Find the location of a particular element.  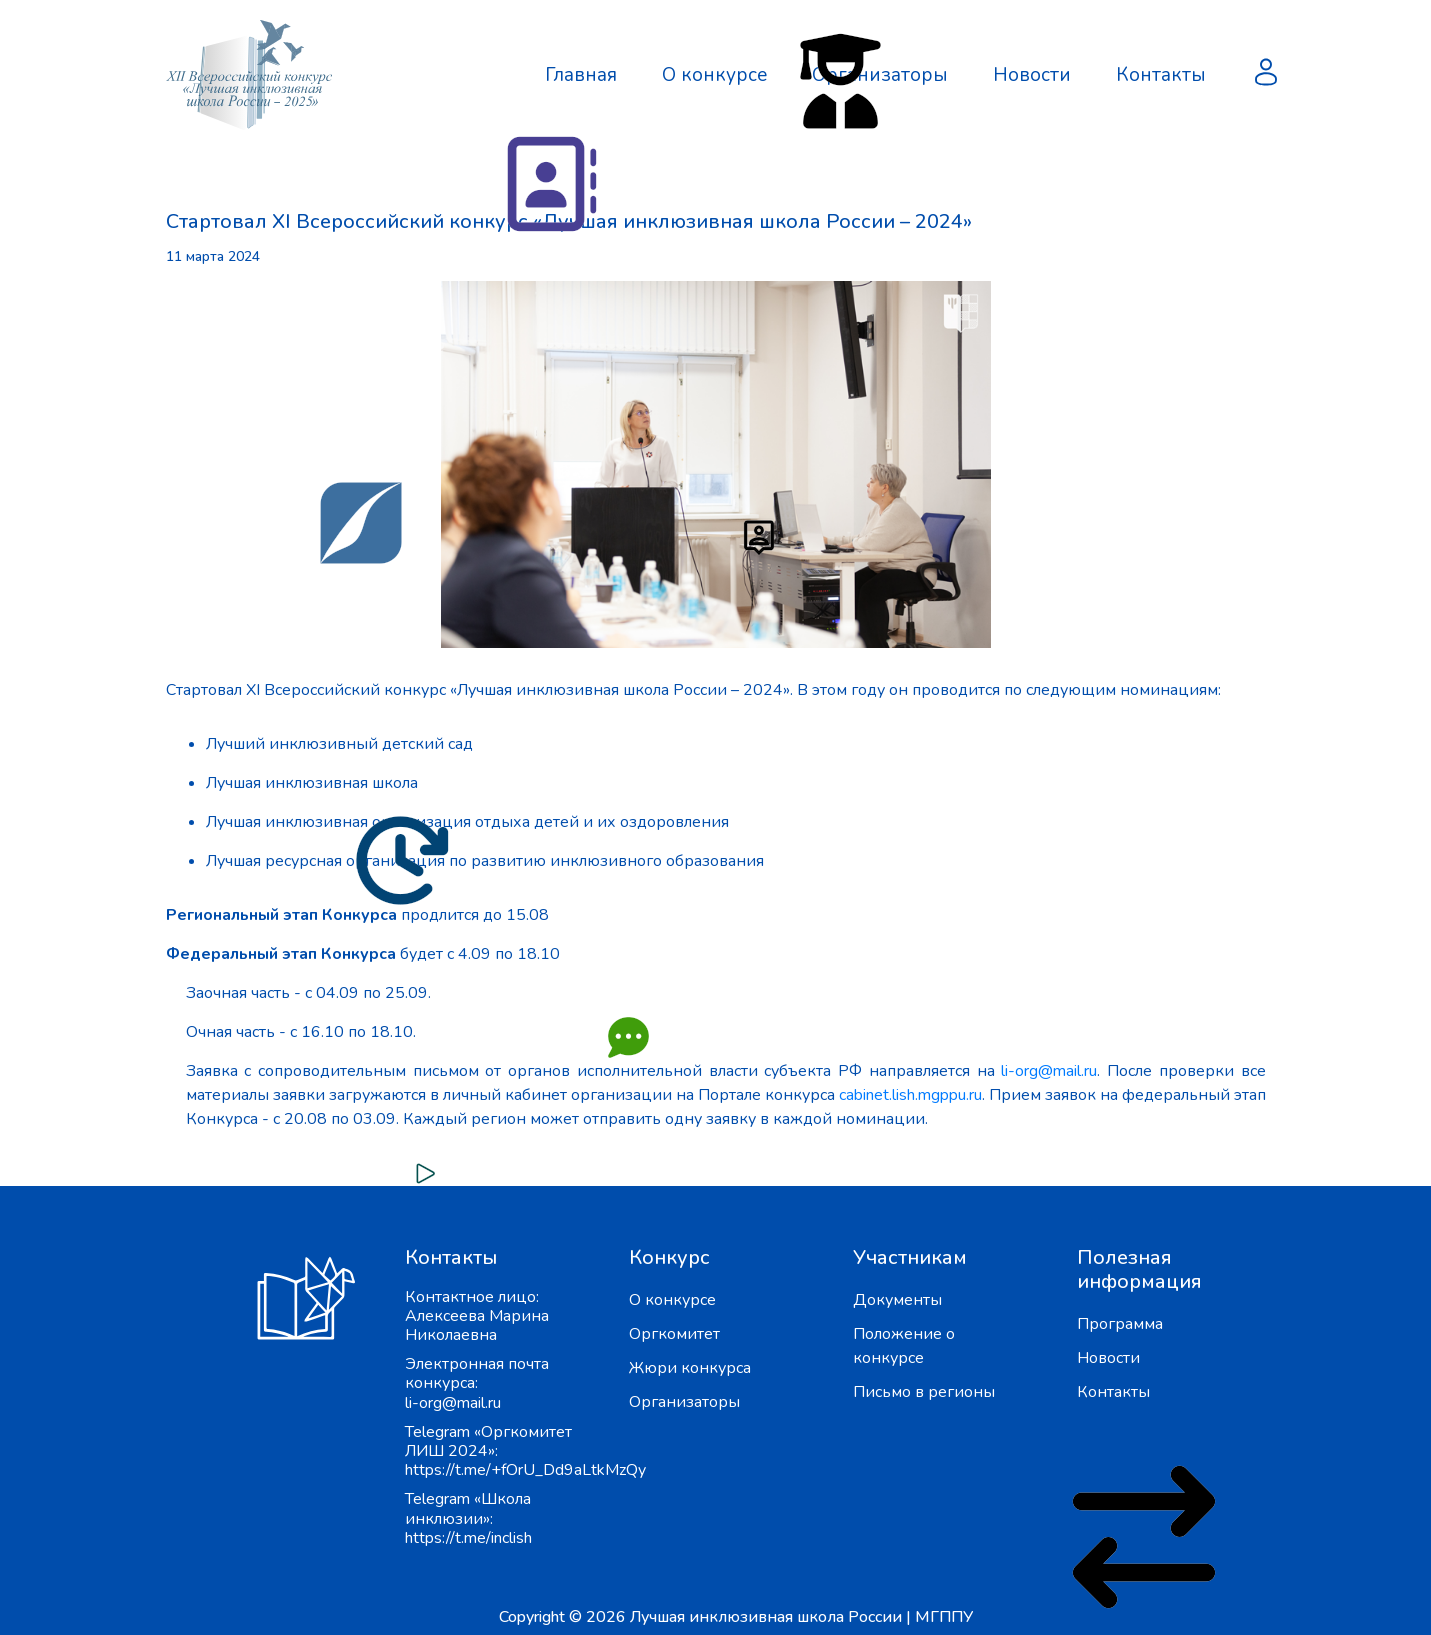

view a person's location on the map is located at coordinates (759, 537).